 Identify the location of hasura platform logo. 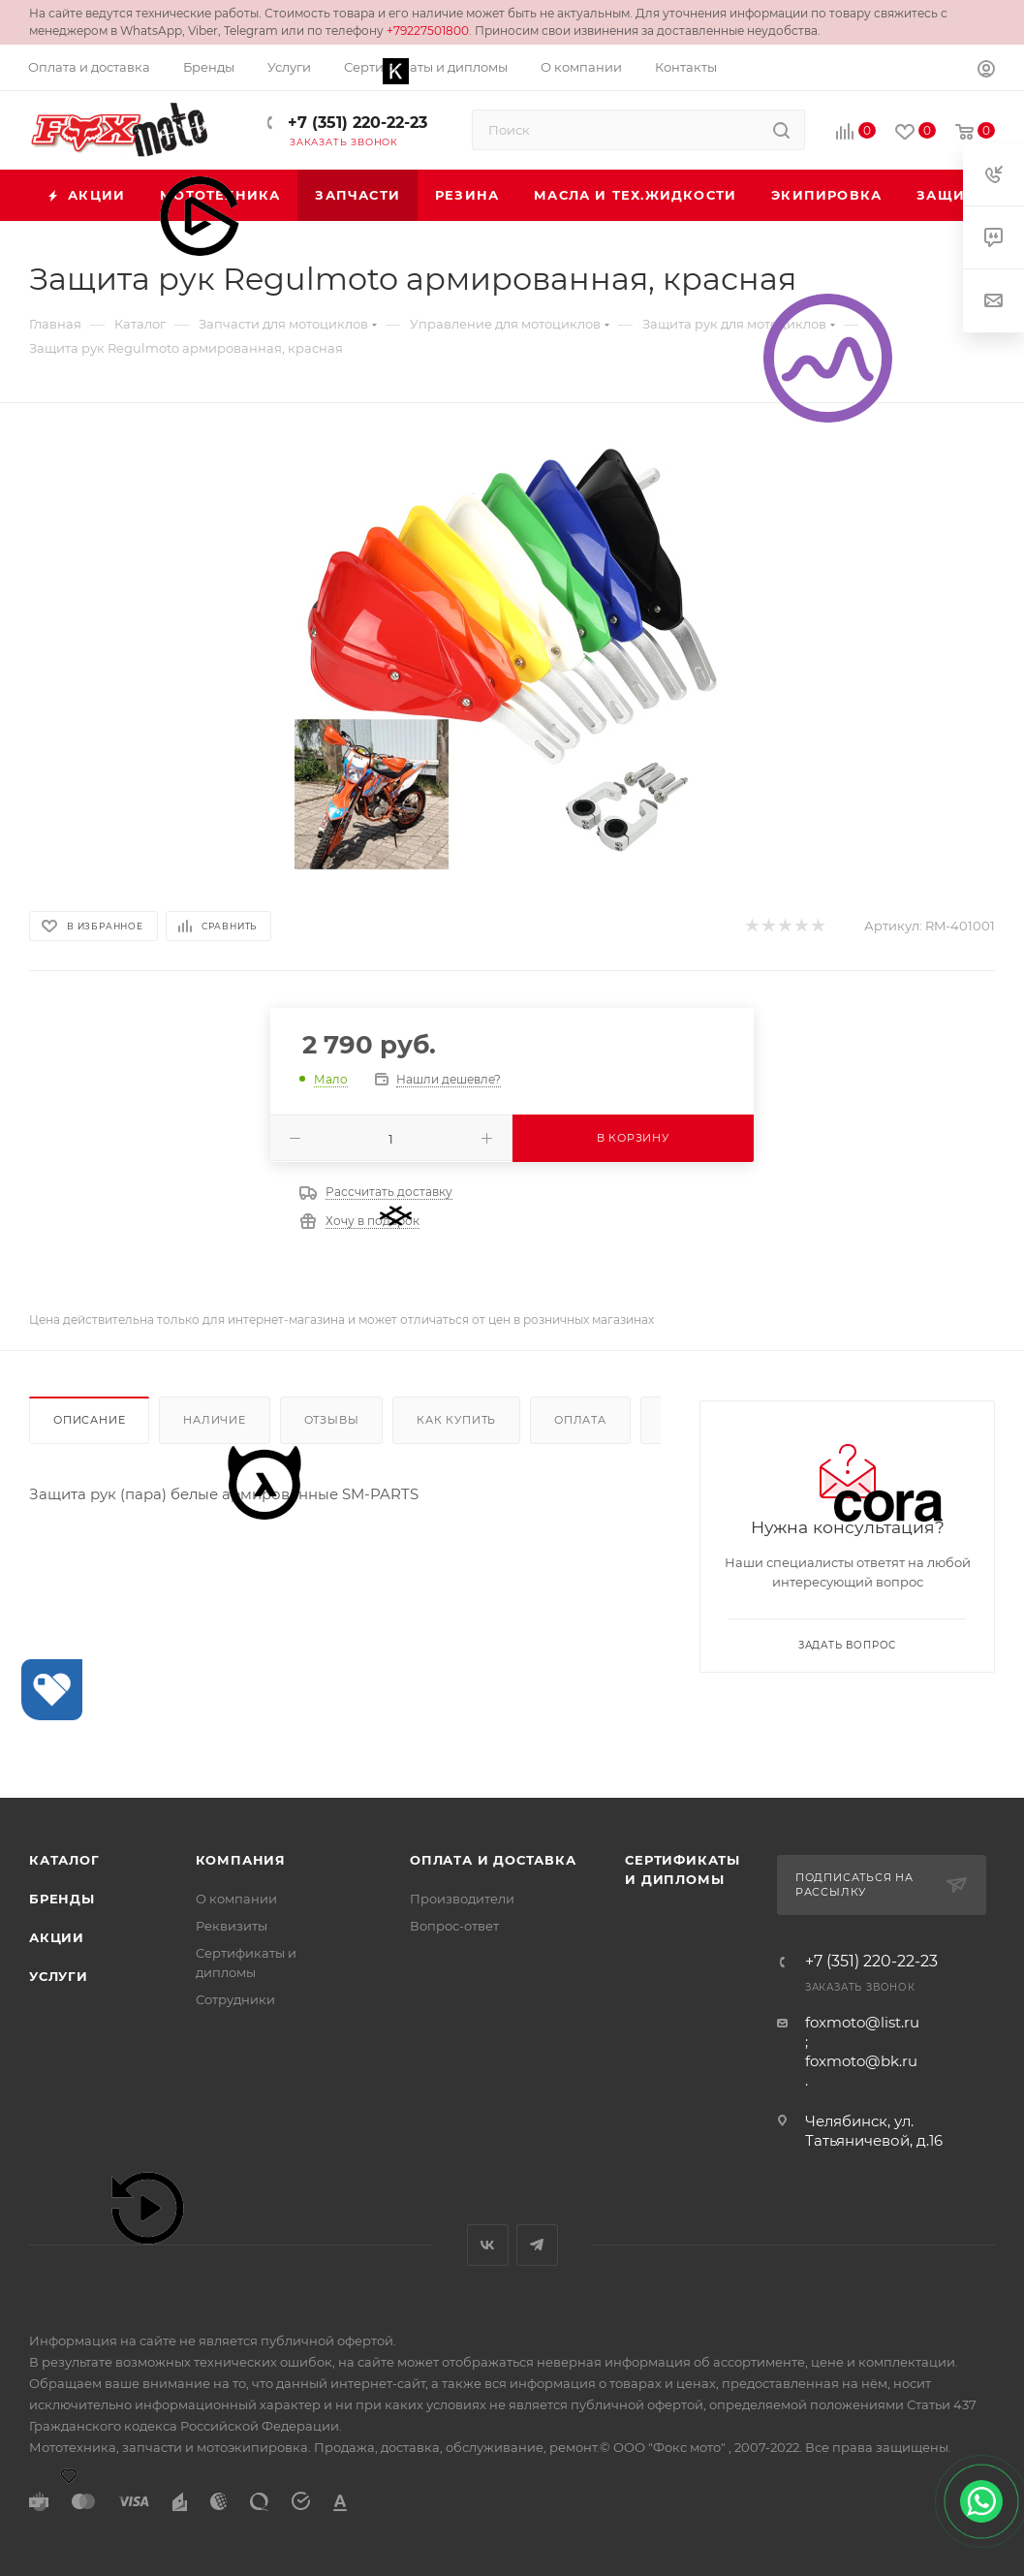
(264, 1483).